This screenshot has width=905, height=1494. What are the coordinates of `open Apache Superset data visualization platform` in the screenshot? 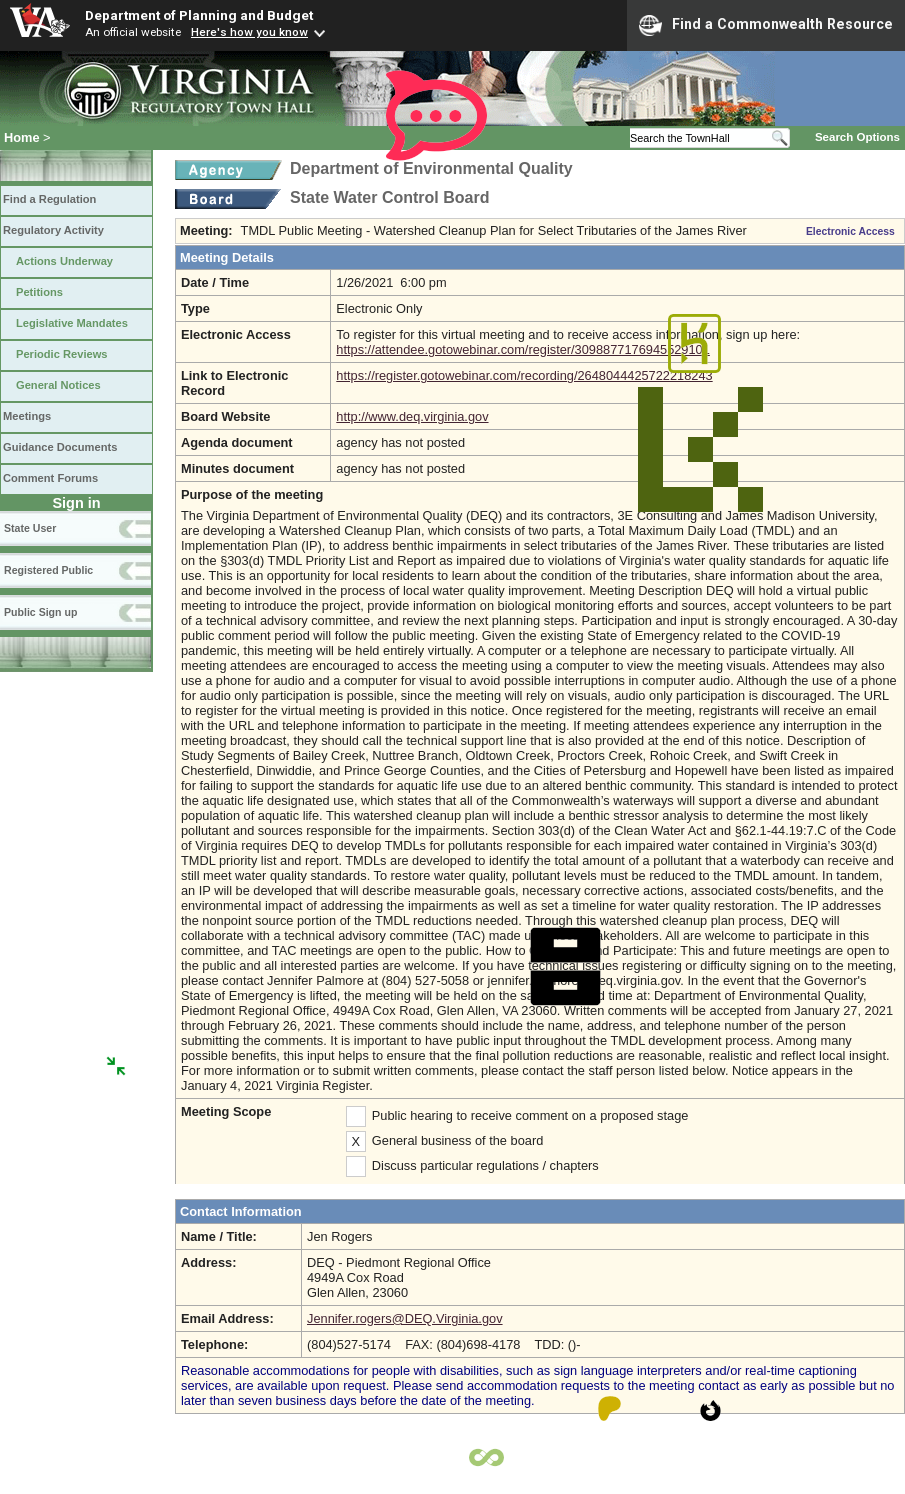 It's located at (486, 1457).